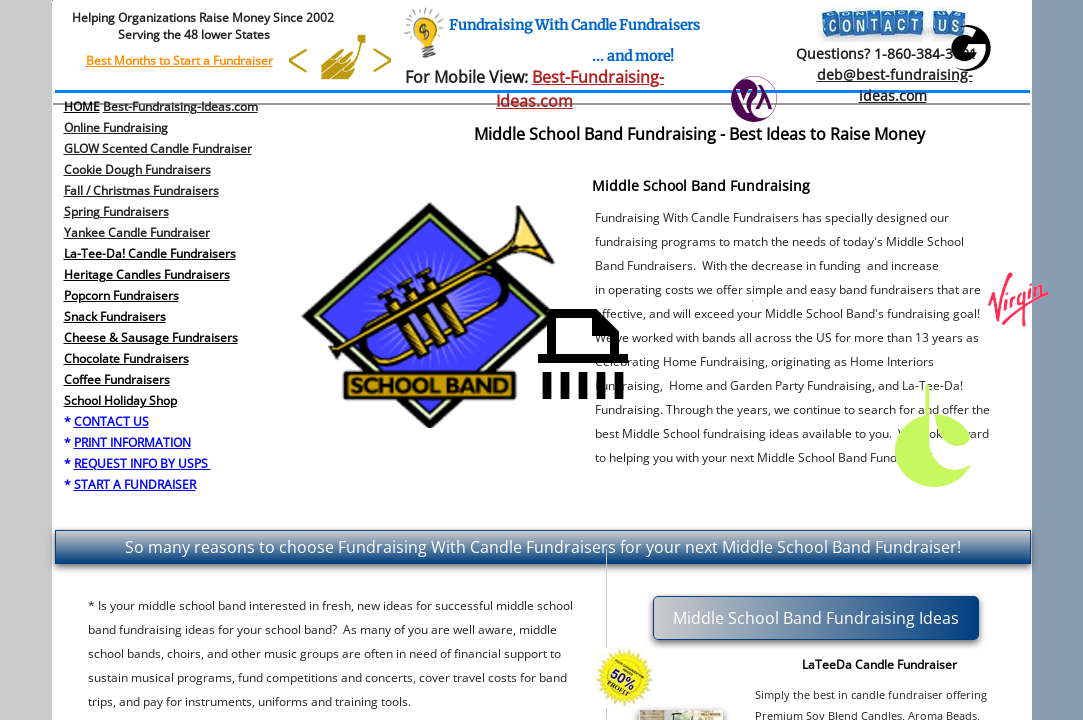  What do you see at coordinates (933, 436) in the screenshot?
I see `link to CNES (French space agency) website` at bounding box center [933, 436].